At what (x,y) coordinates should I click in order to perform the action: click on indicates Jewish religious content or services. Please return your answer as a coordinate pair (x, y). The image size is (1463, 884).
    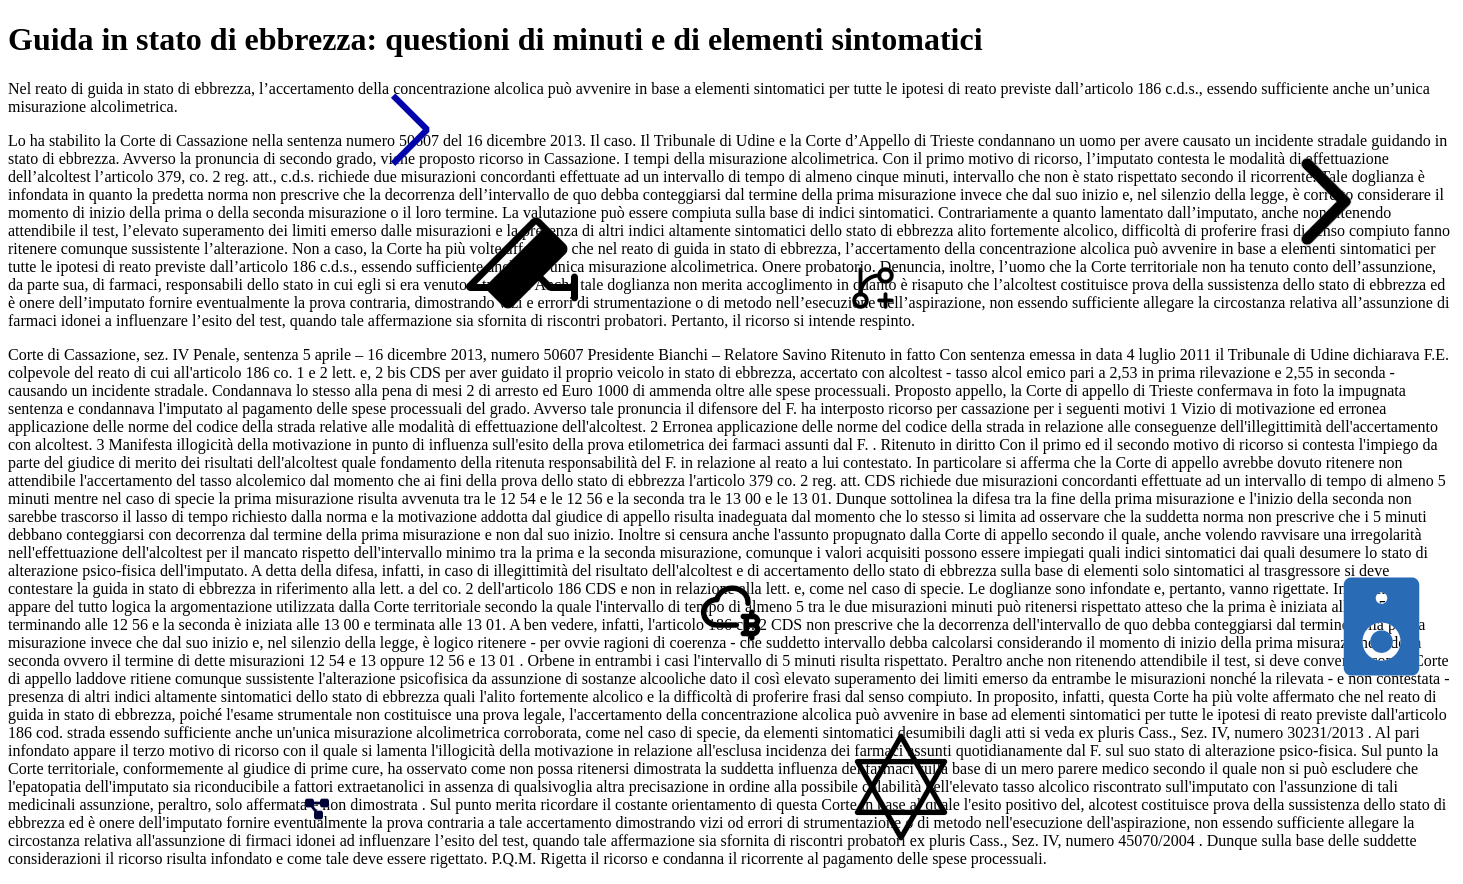
    Looking at the image, I should click on (901, 787).